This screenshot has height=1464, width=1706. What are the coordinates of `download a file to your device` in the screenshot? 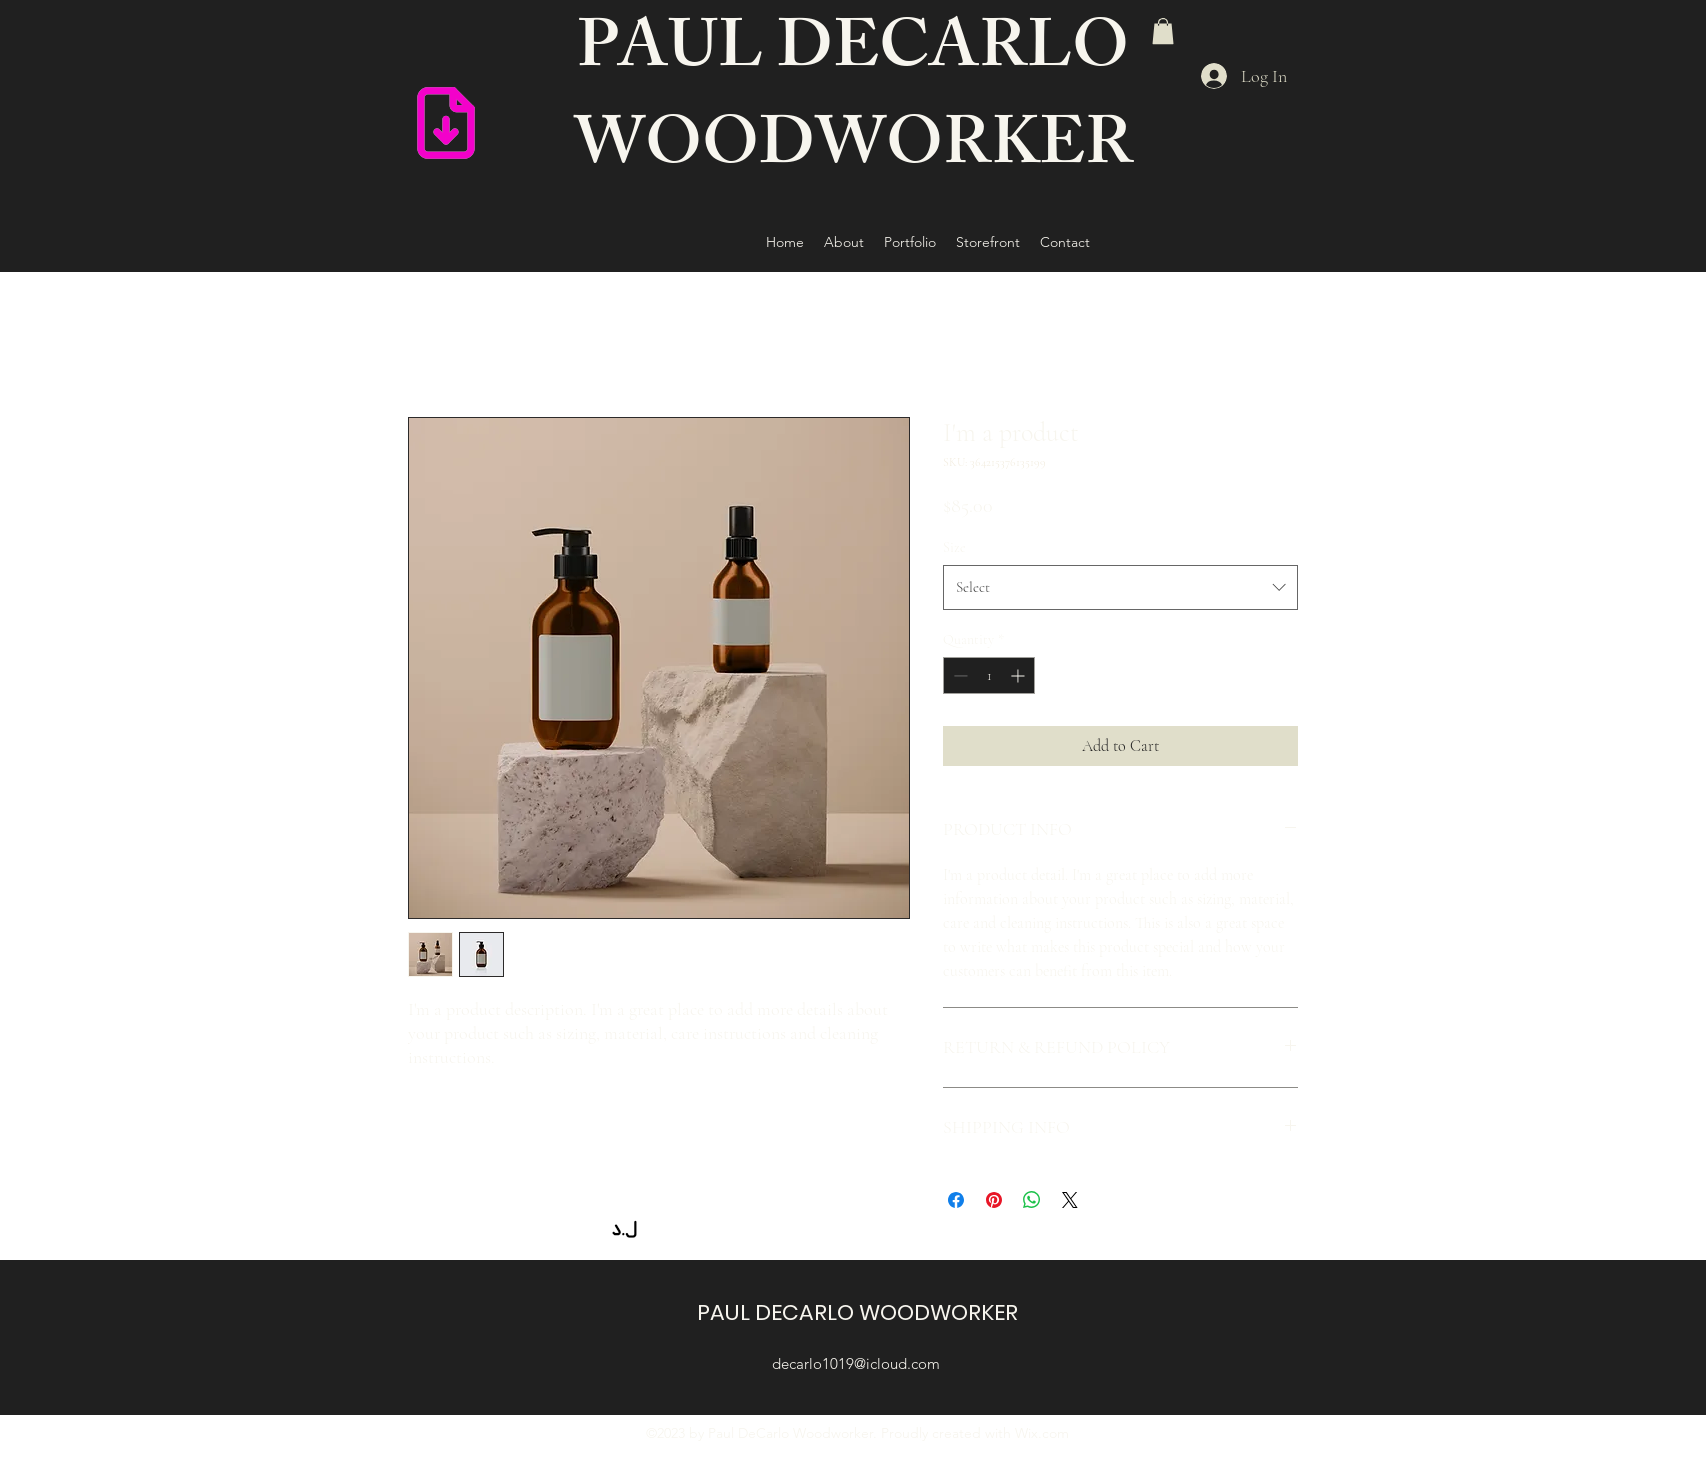 It's located at (446, 123).